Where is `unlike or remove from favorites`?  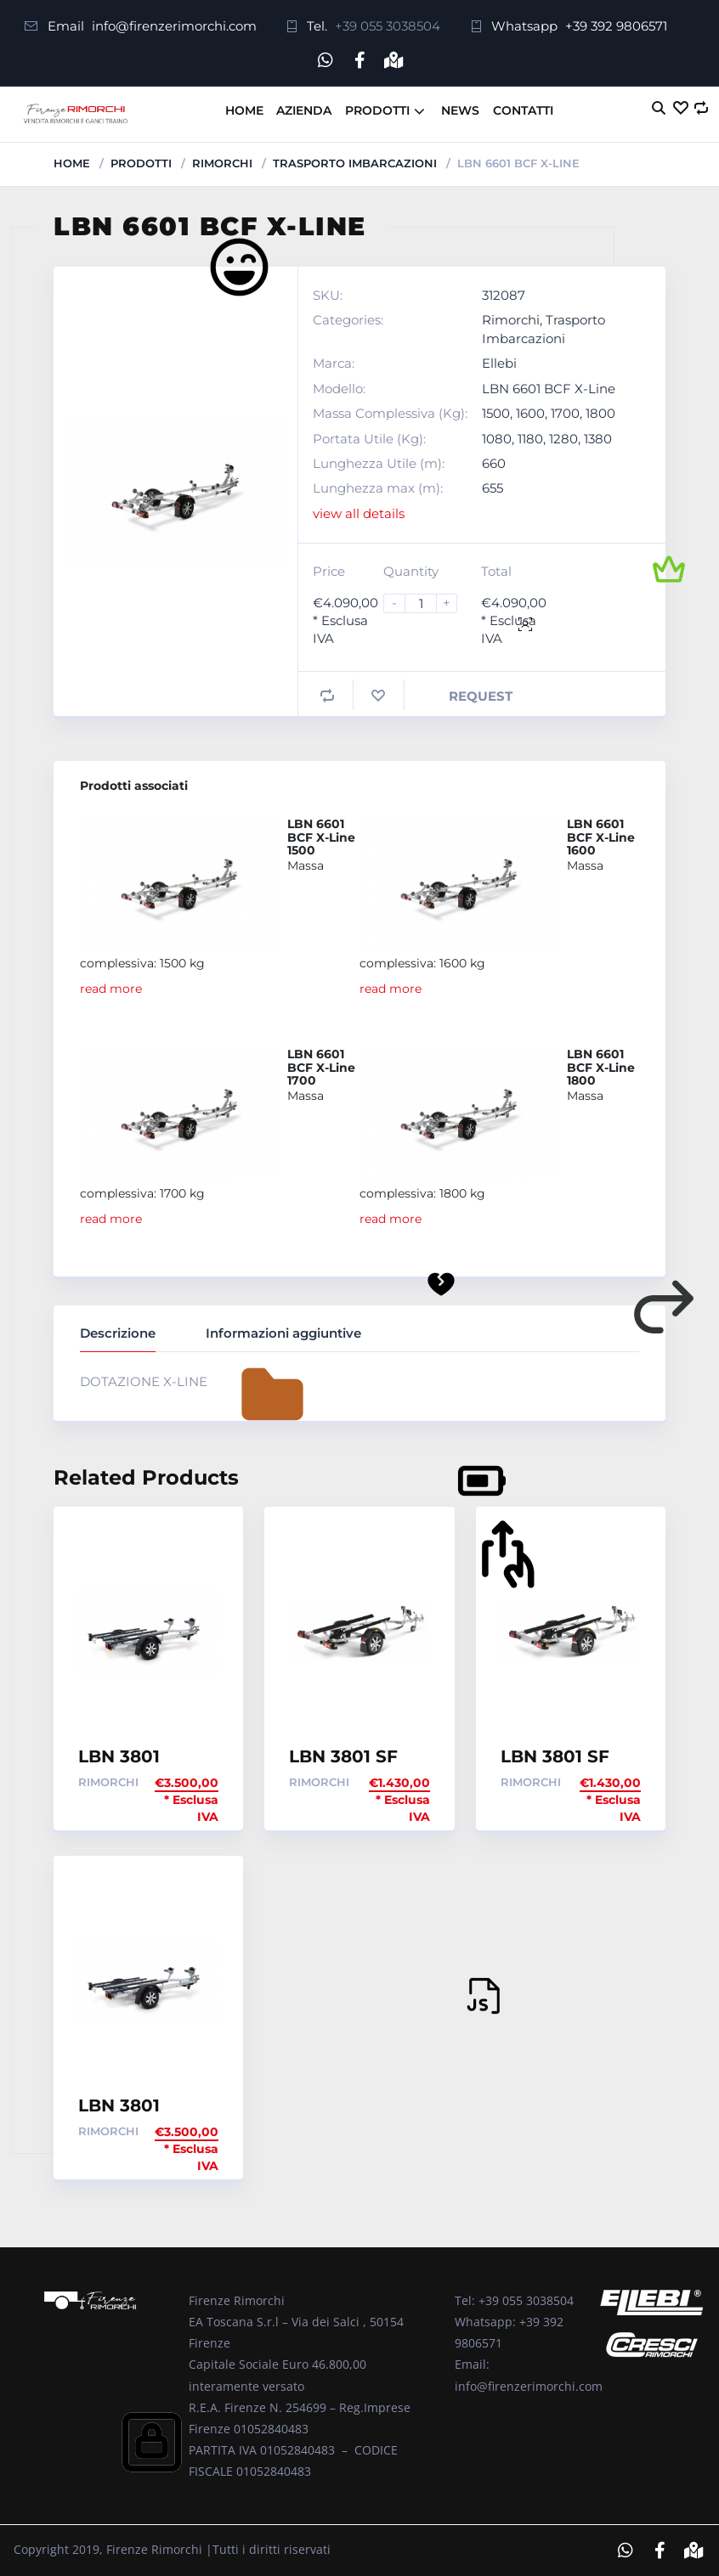
unlike or remove from favorites is located at coordinates (441, 1283).